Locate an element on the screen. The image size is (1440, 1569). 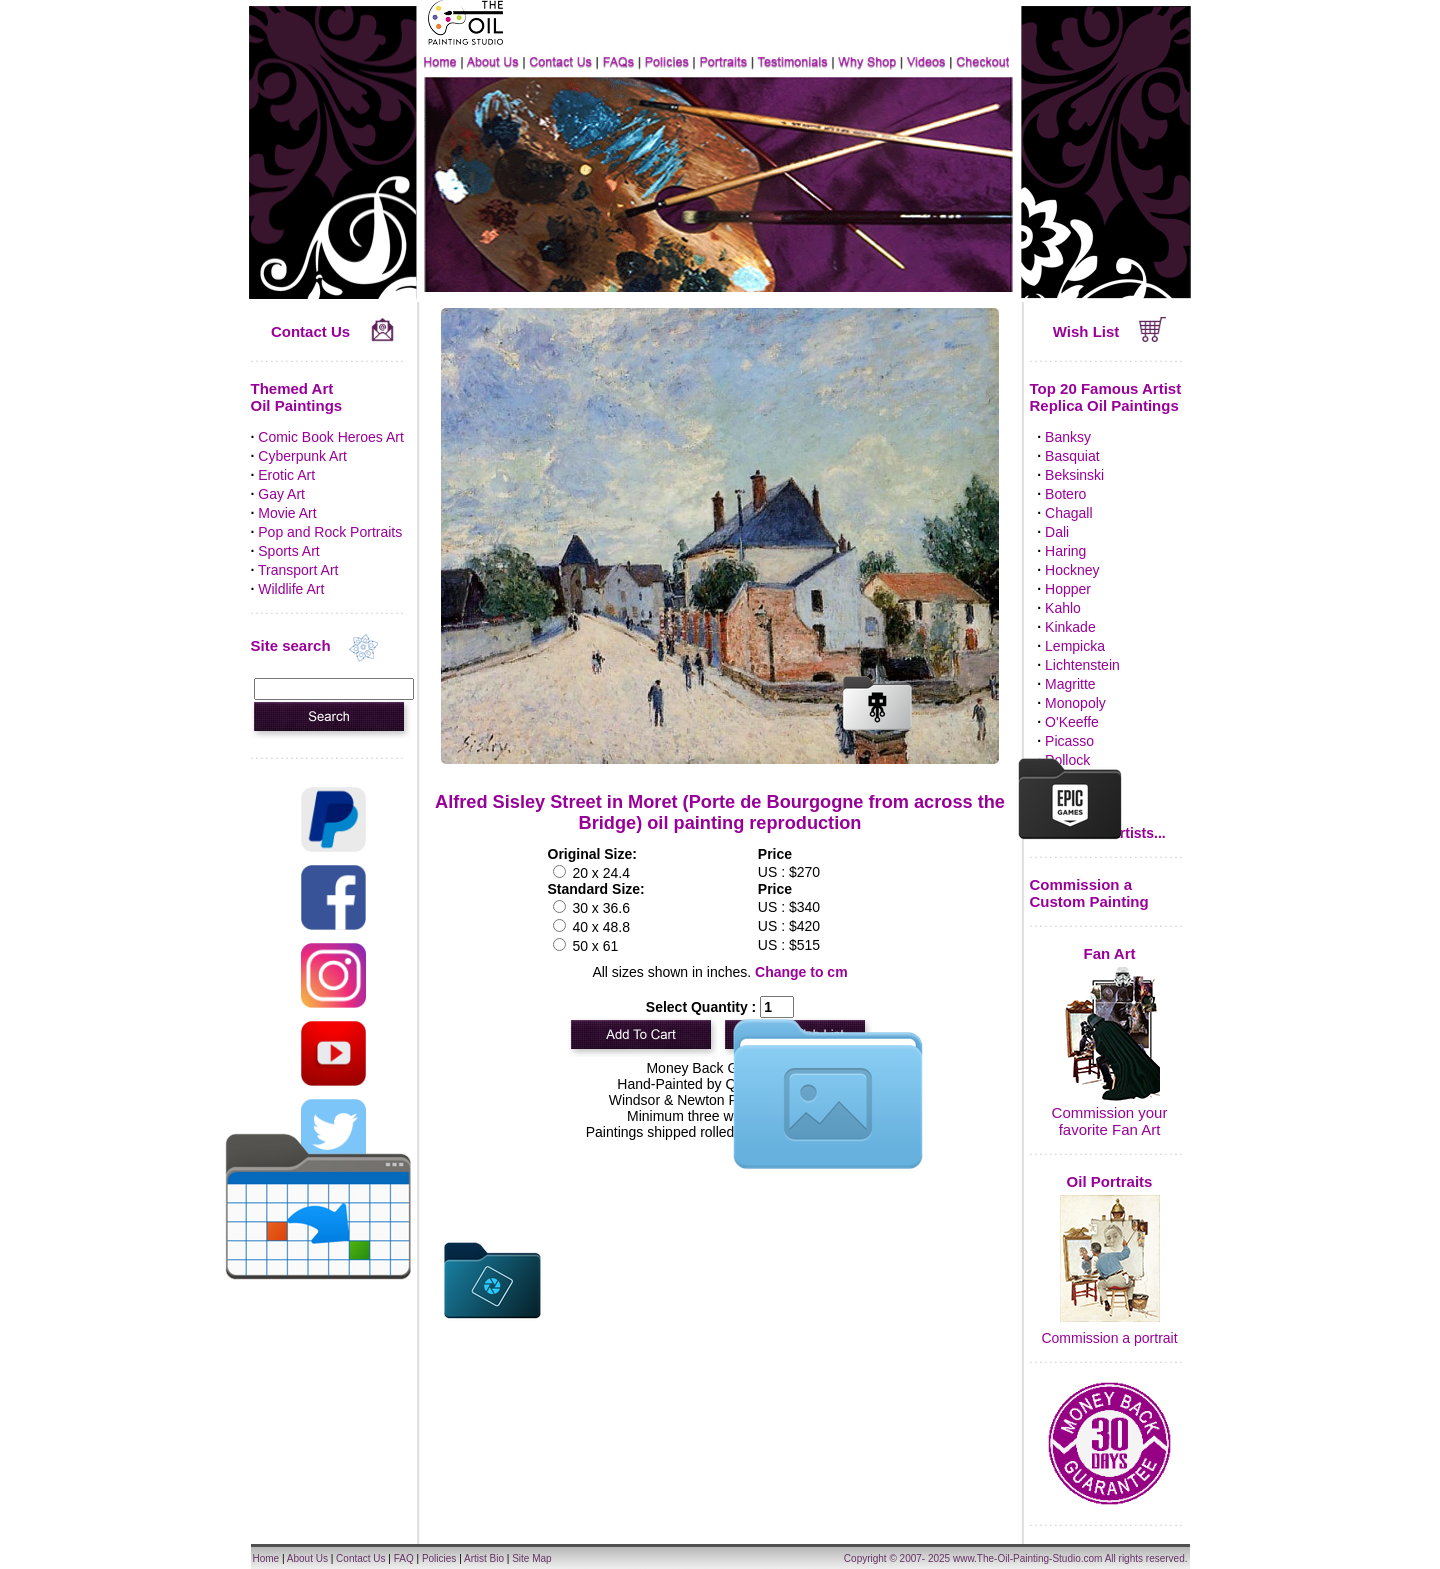
open your images folder is located at coordinates (828, 1094).